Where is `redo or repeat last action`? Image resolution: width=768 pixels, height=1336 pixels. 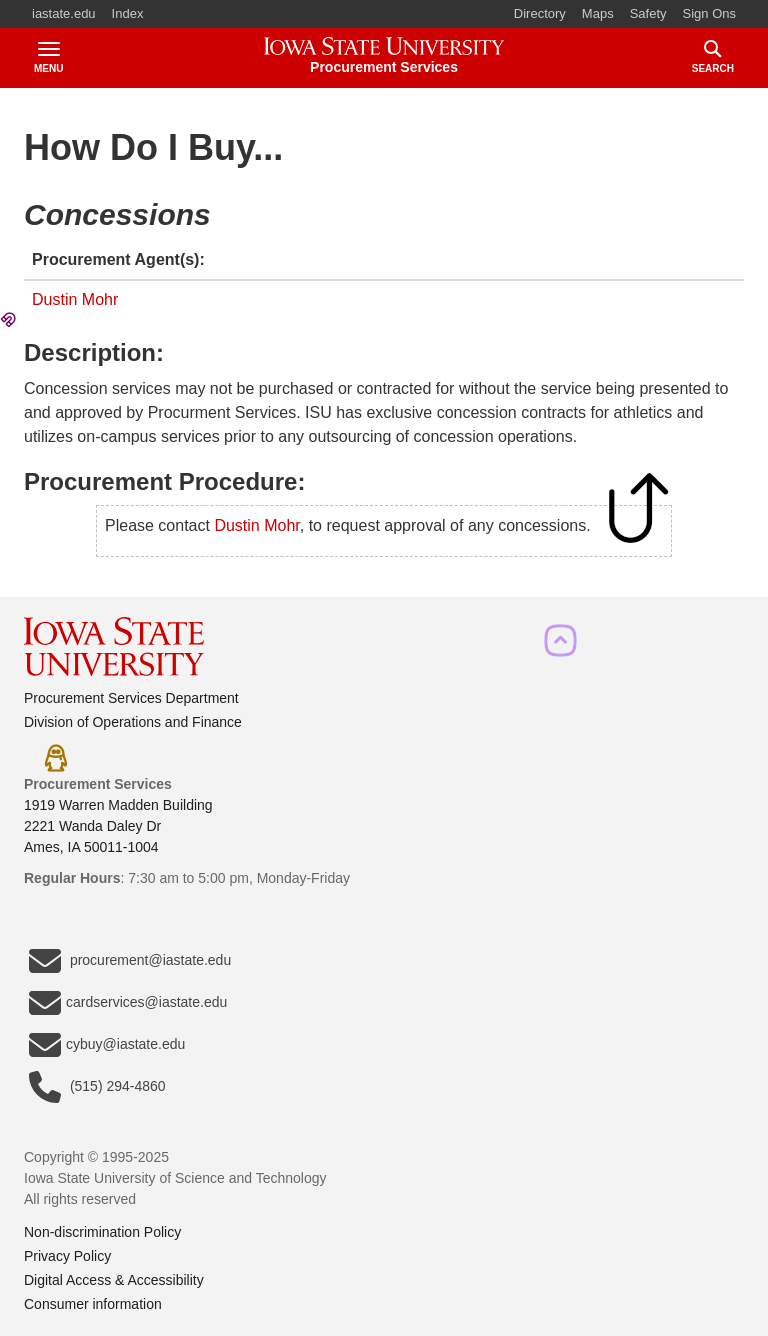 redo or repeat last action is located at coordinates (636, 508).